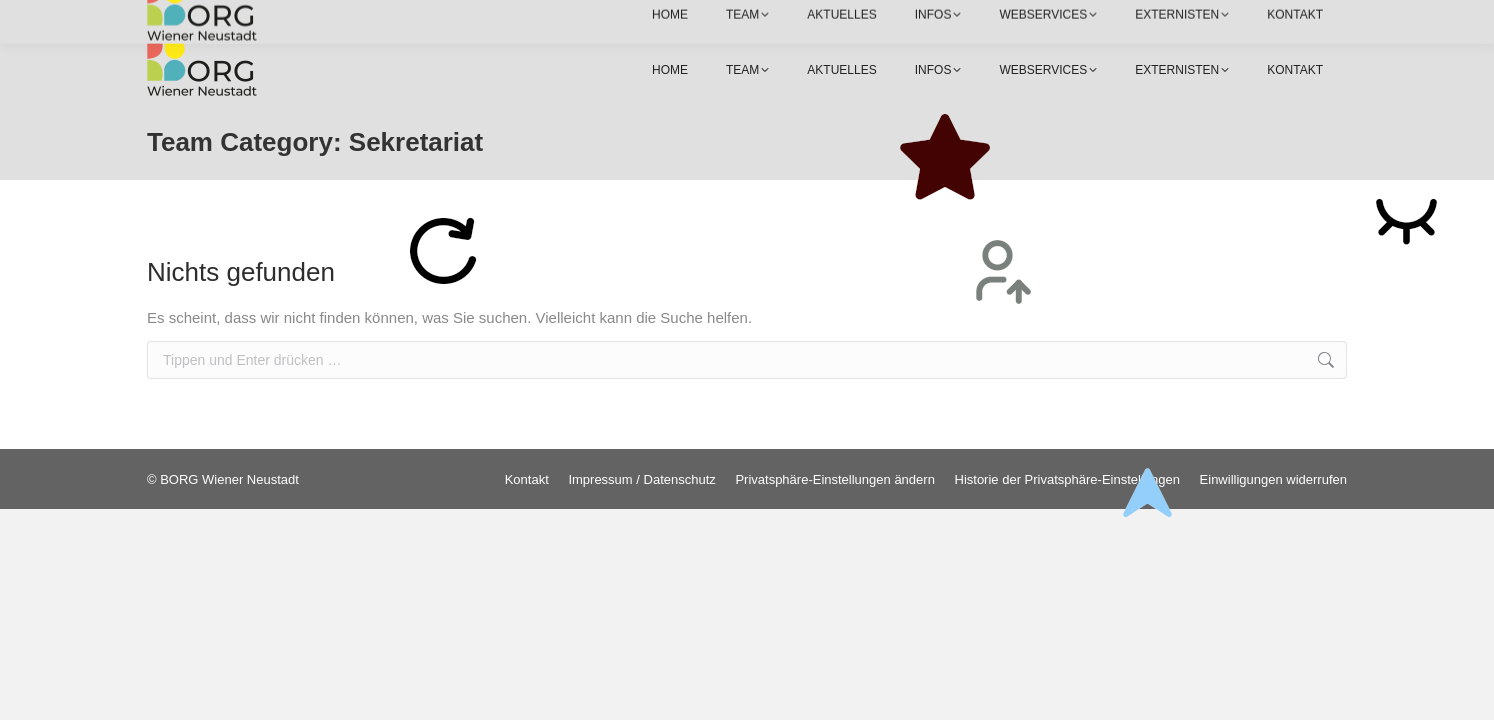  What do you see at coordinates (1406, 217) in the screenshot?
I see `hide password or sensitive content` at bounding box center [1406, 217].